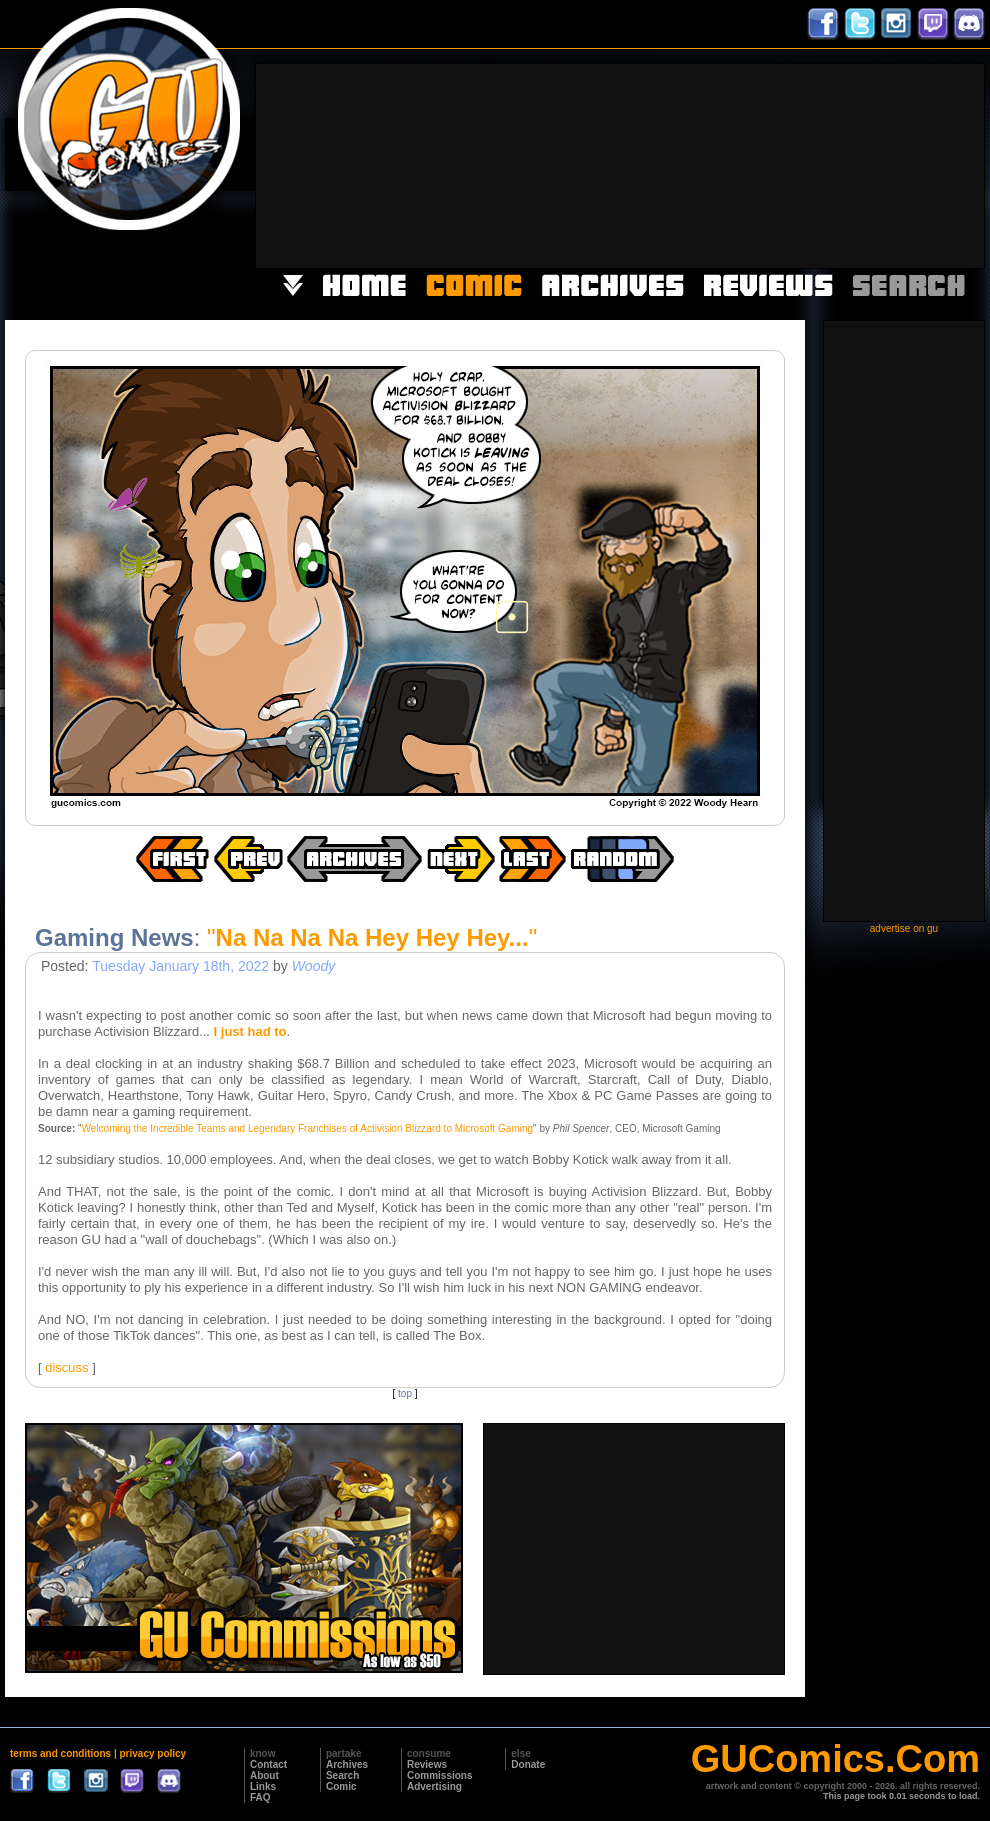  I want to click on select archer or ranger character class, so click(126, 495).